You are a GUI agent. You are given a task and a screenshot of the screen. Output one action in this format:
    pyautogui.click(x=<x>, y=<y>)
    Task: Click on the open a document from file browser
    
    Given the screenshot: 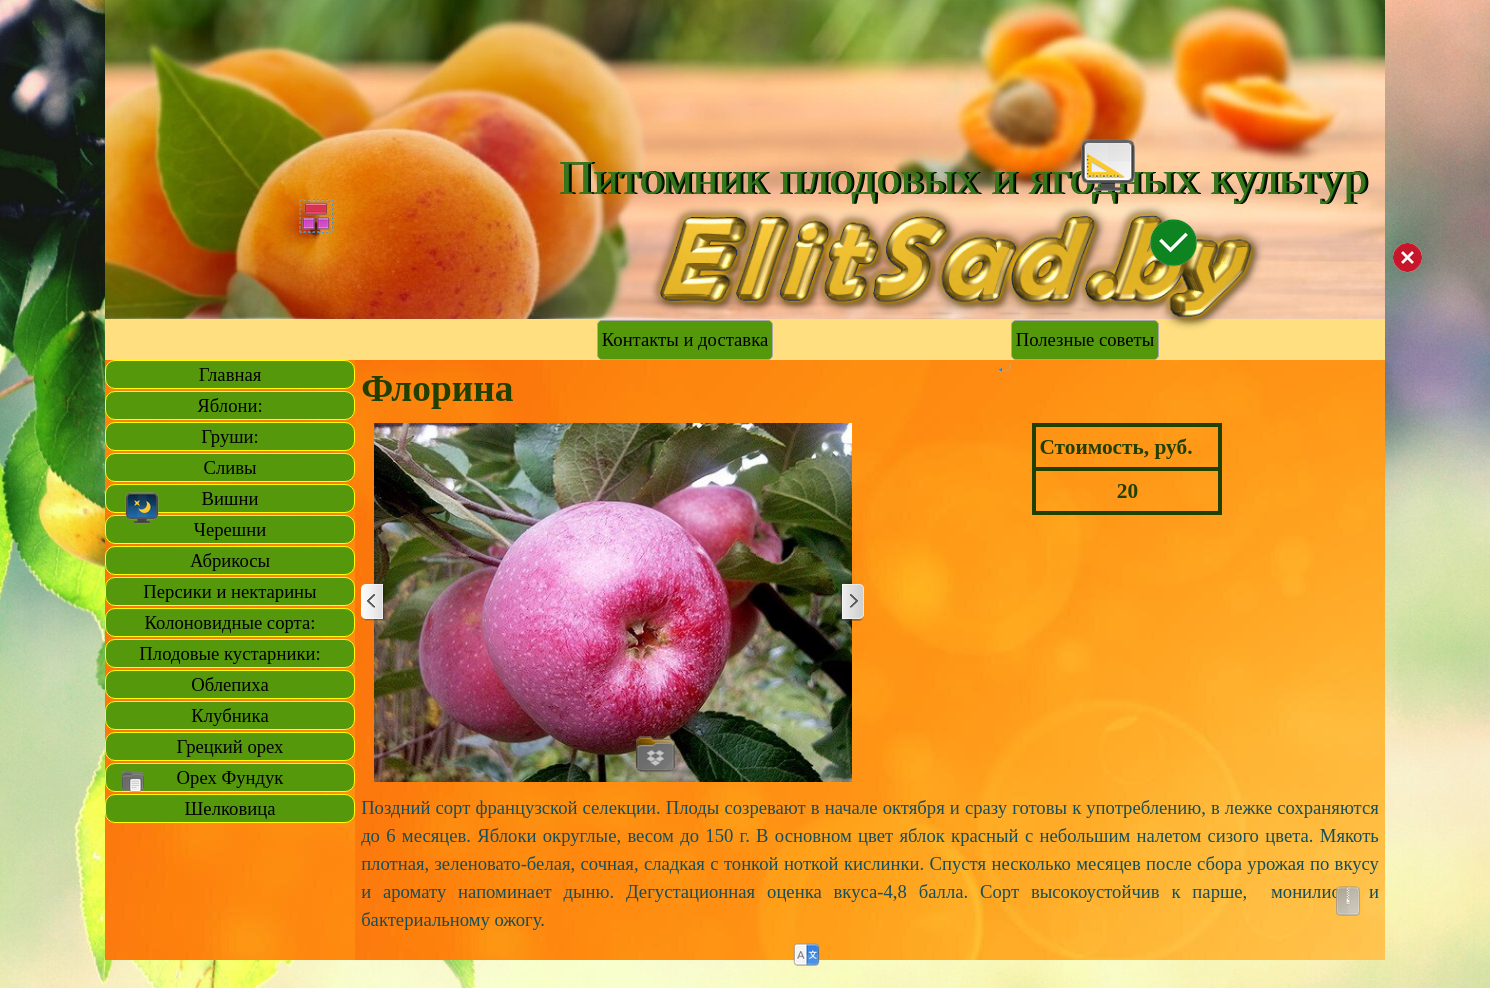 What is the action you would take?
    pyautogui.click(x=133, y=781)
    